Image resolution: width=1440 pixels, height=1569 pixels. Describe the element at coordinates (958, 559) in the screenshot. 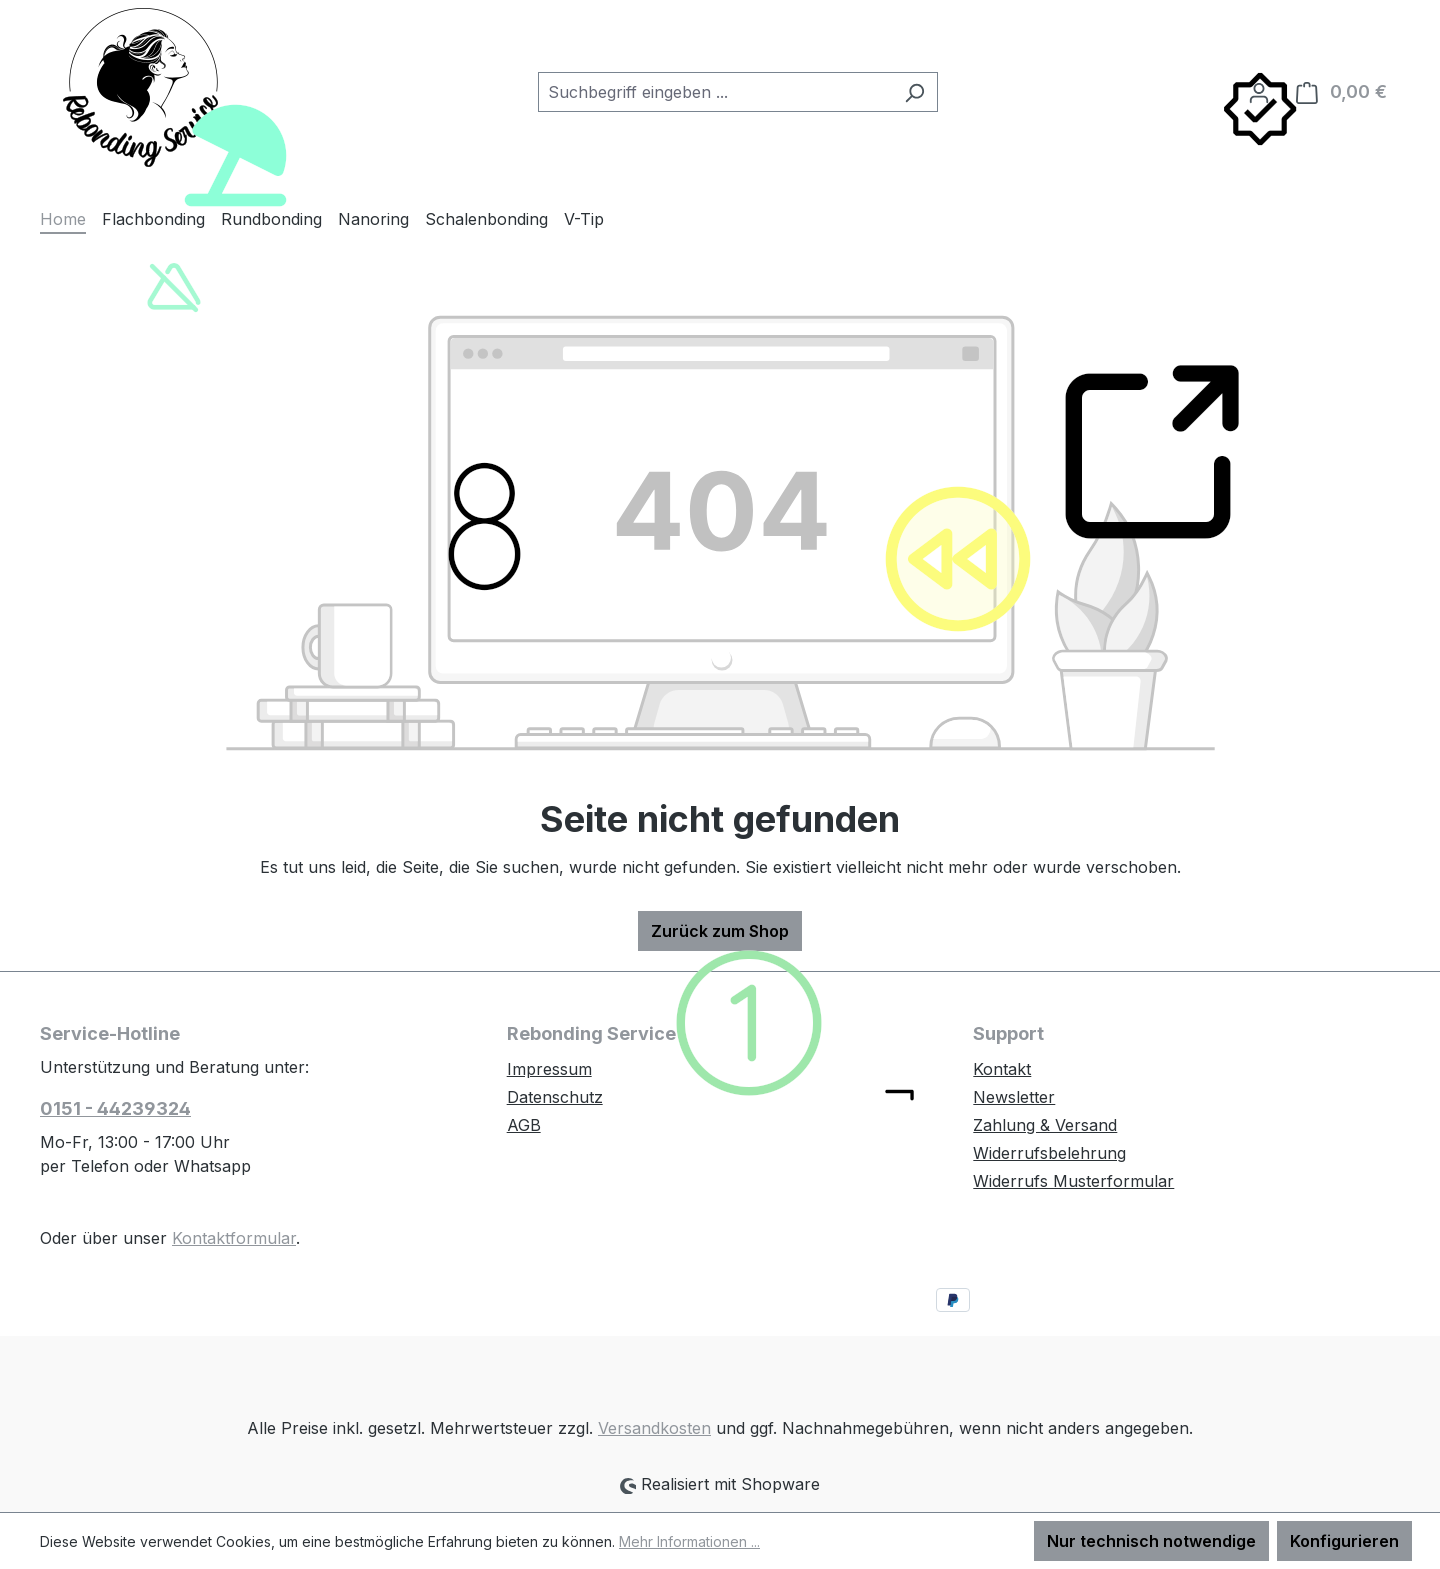

I see `rewind or skip backward in media playback` at that location.